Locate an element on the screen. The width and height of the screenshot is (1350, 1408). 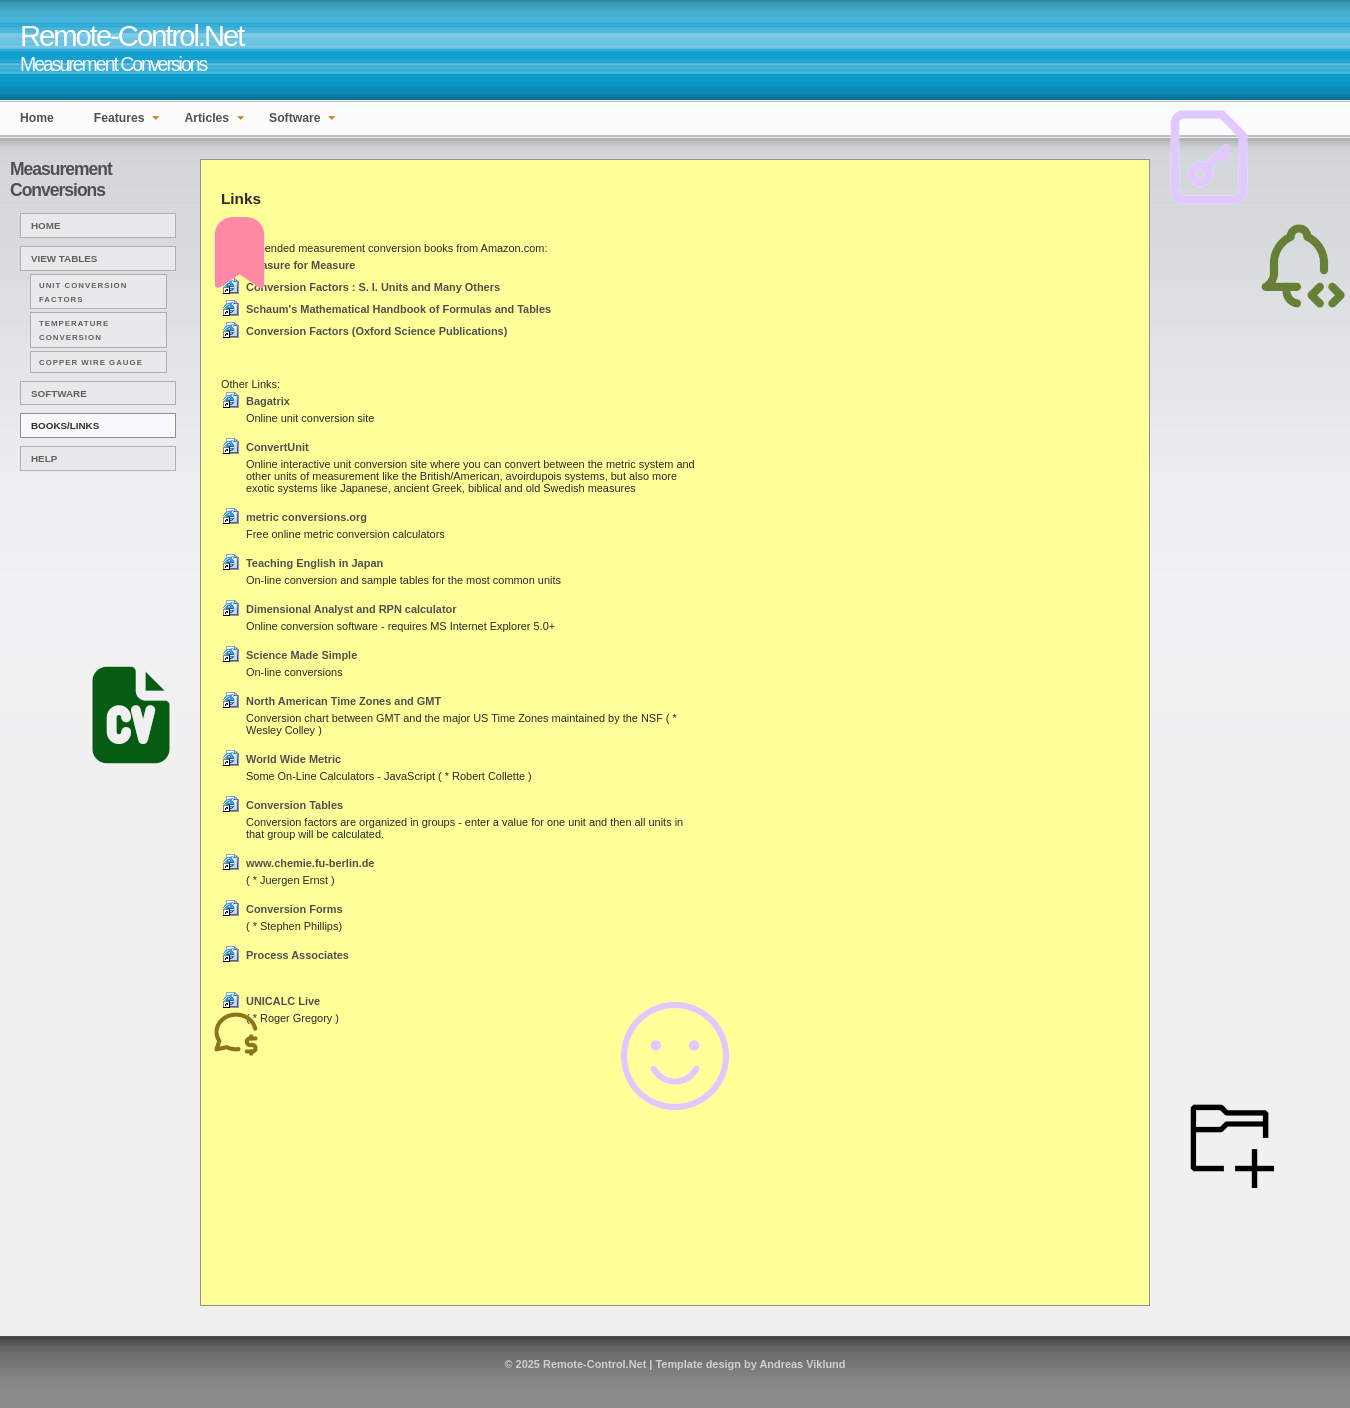
send or receive payment messages is located at coordinates (236, 1032).